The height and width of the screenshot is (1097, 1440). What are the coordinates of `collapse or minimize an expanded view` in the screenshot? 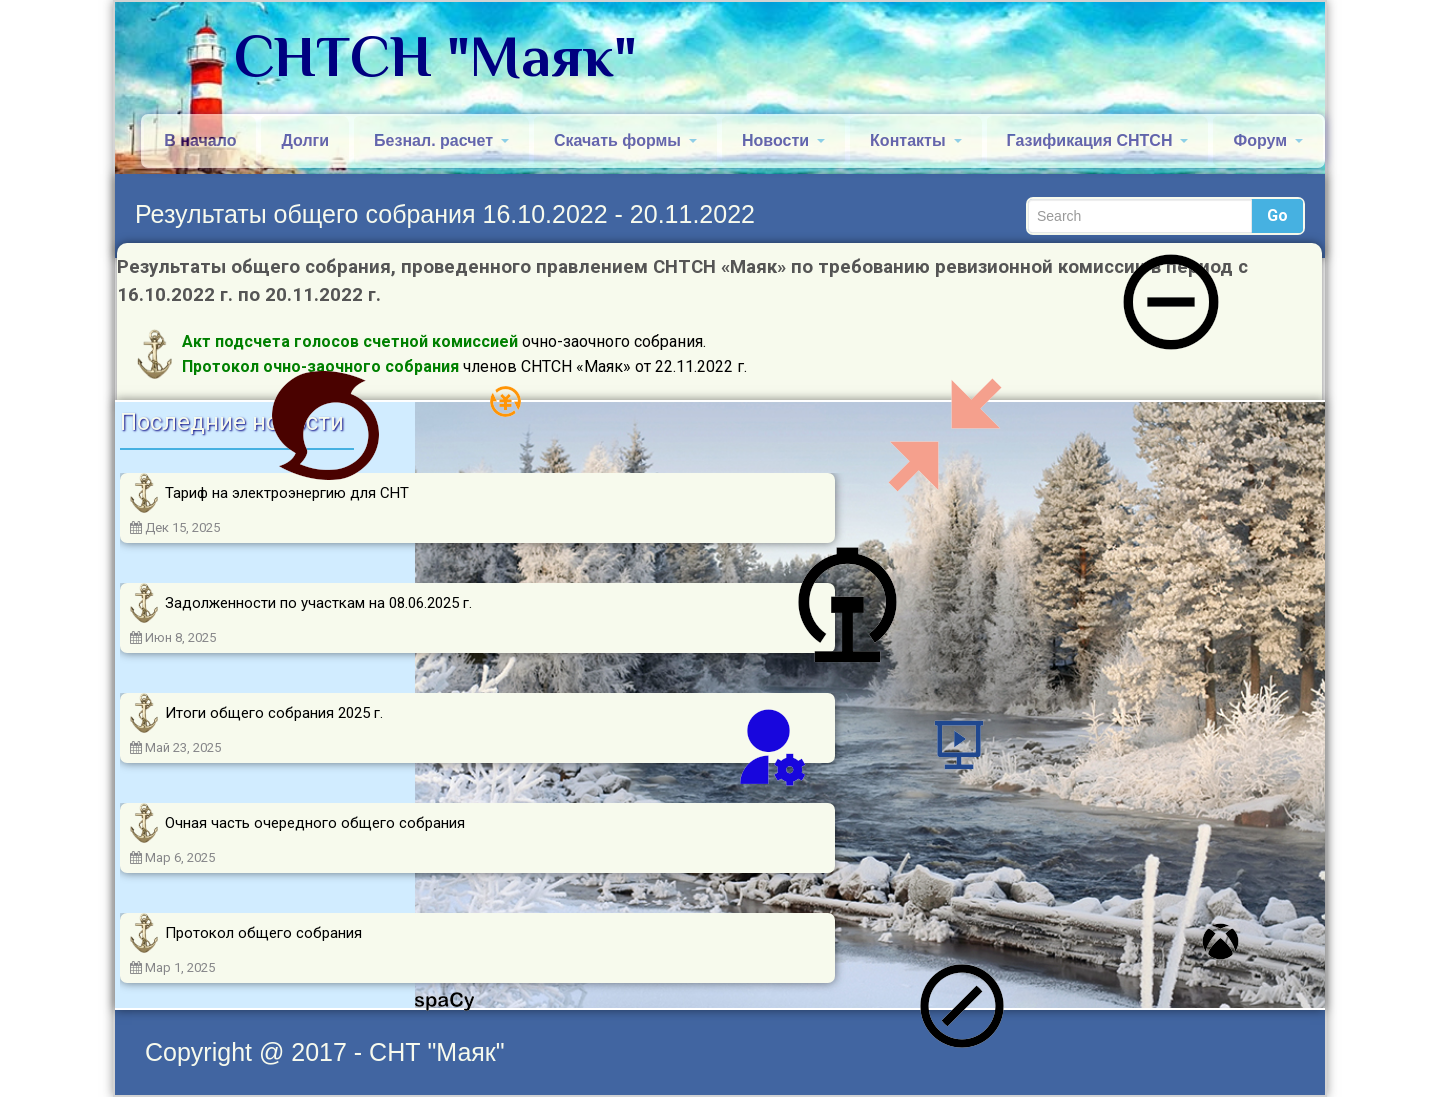 It's located at (945, 435).